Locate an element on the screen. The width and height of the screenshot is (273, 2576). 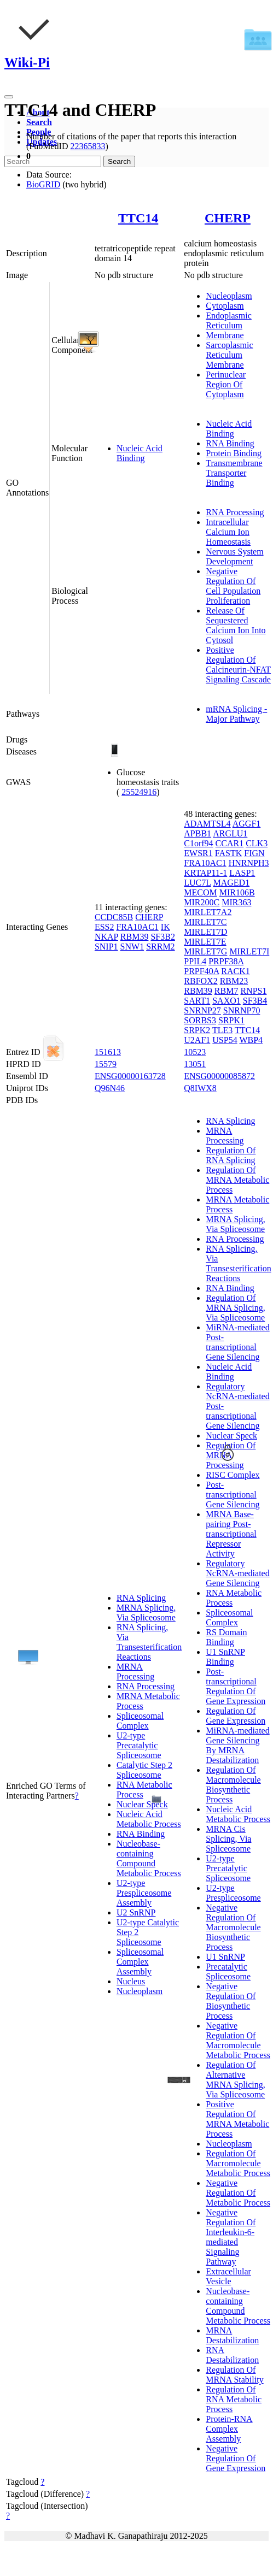
apple pro display xdr monitor is located at coordinates (28, 1655).